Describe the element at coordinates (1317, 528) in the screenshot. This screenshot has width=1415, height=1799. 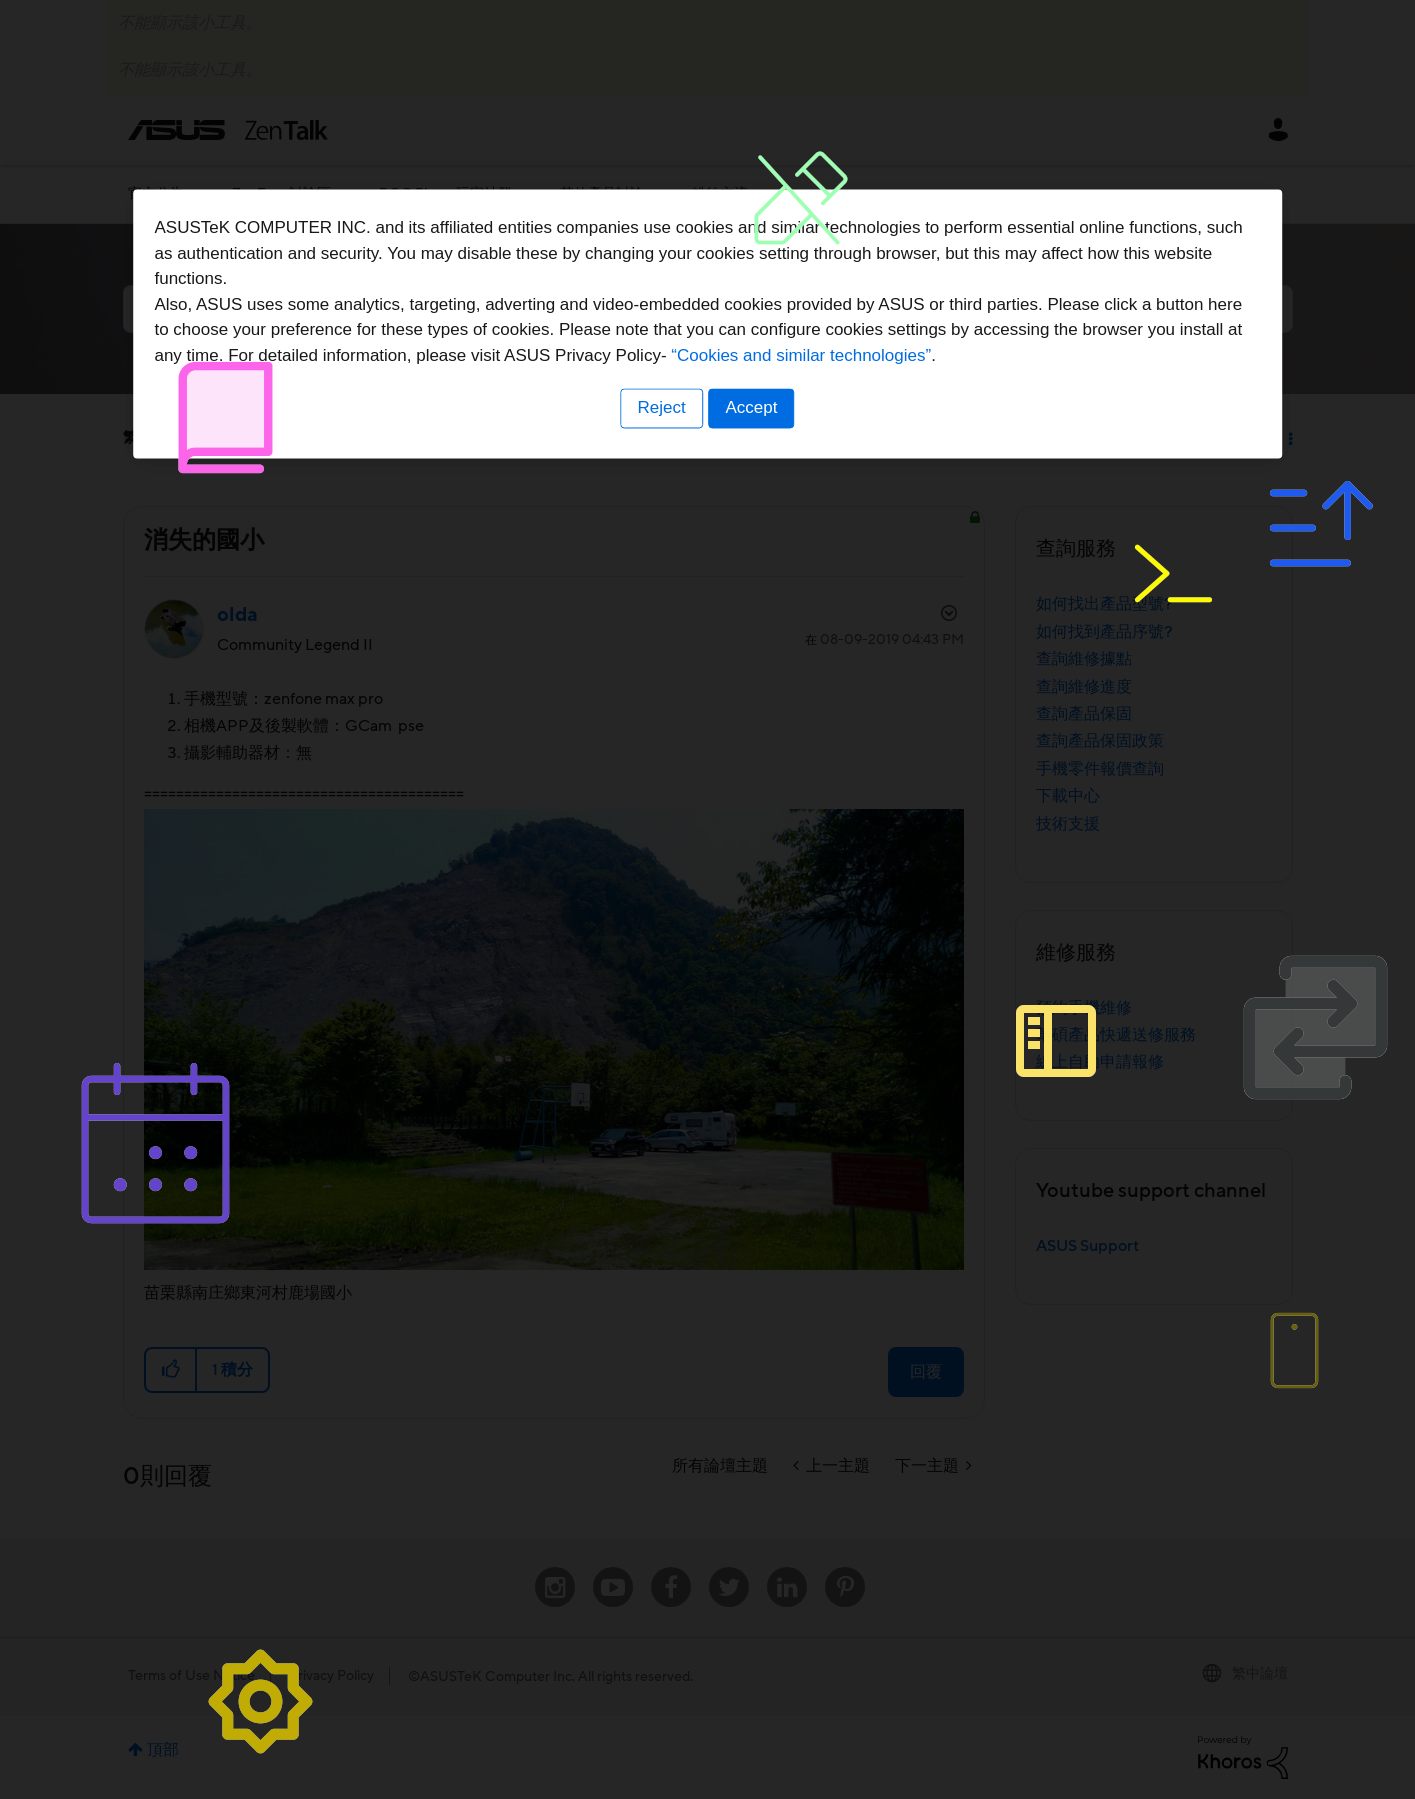
I see `sort items in descending order` at that location.